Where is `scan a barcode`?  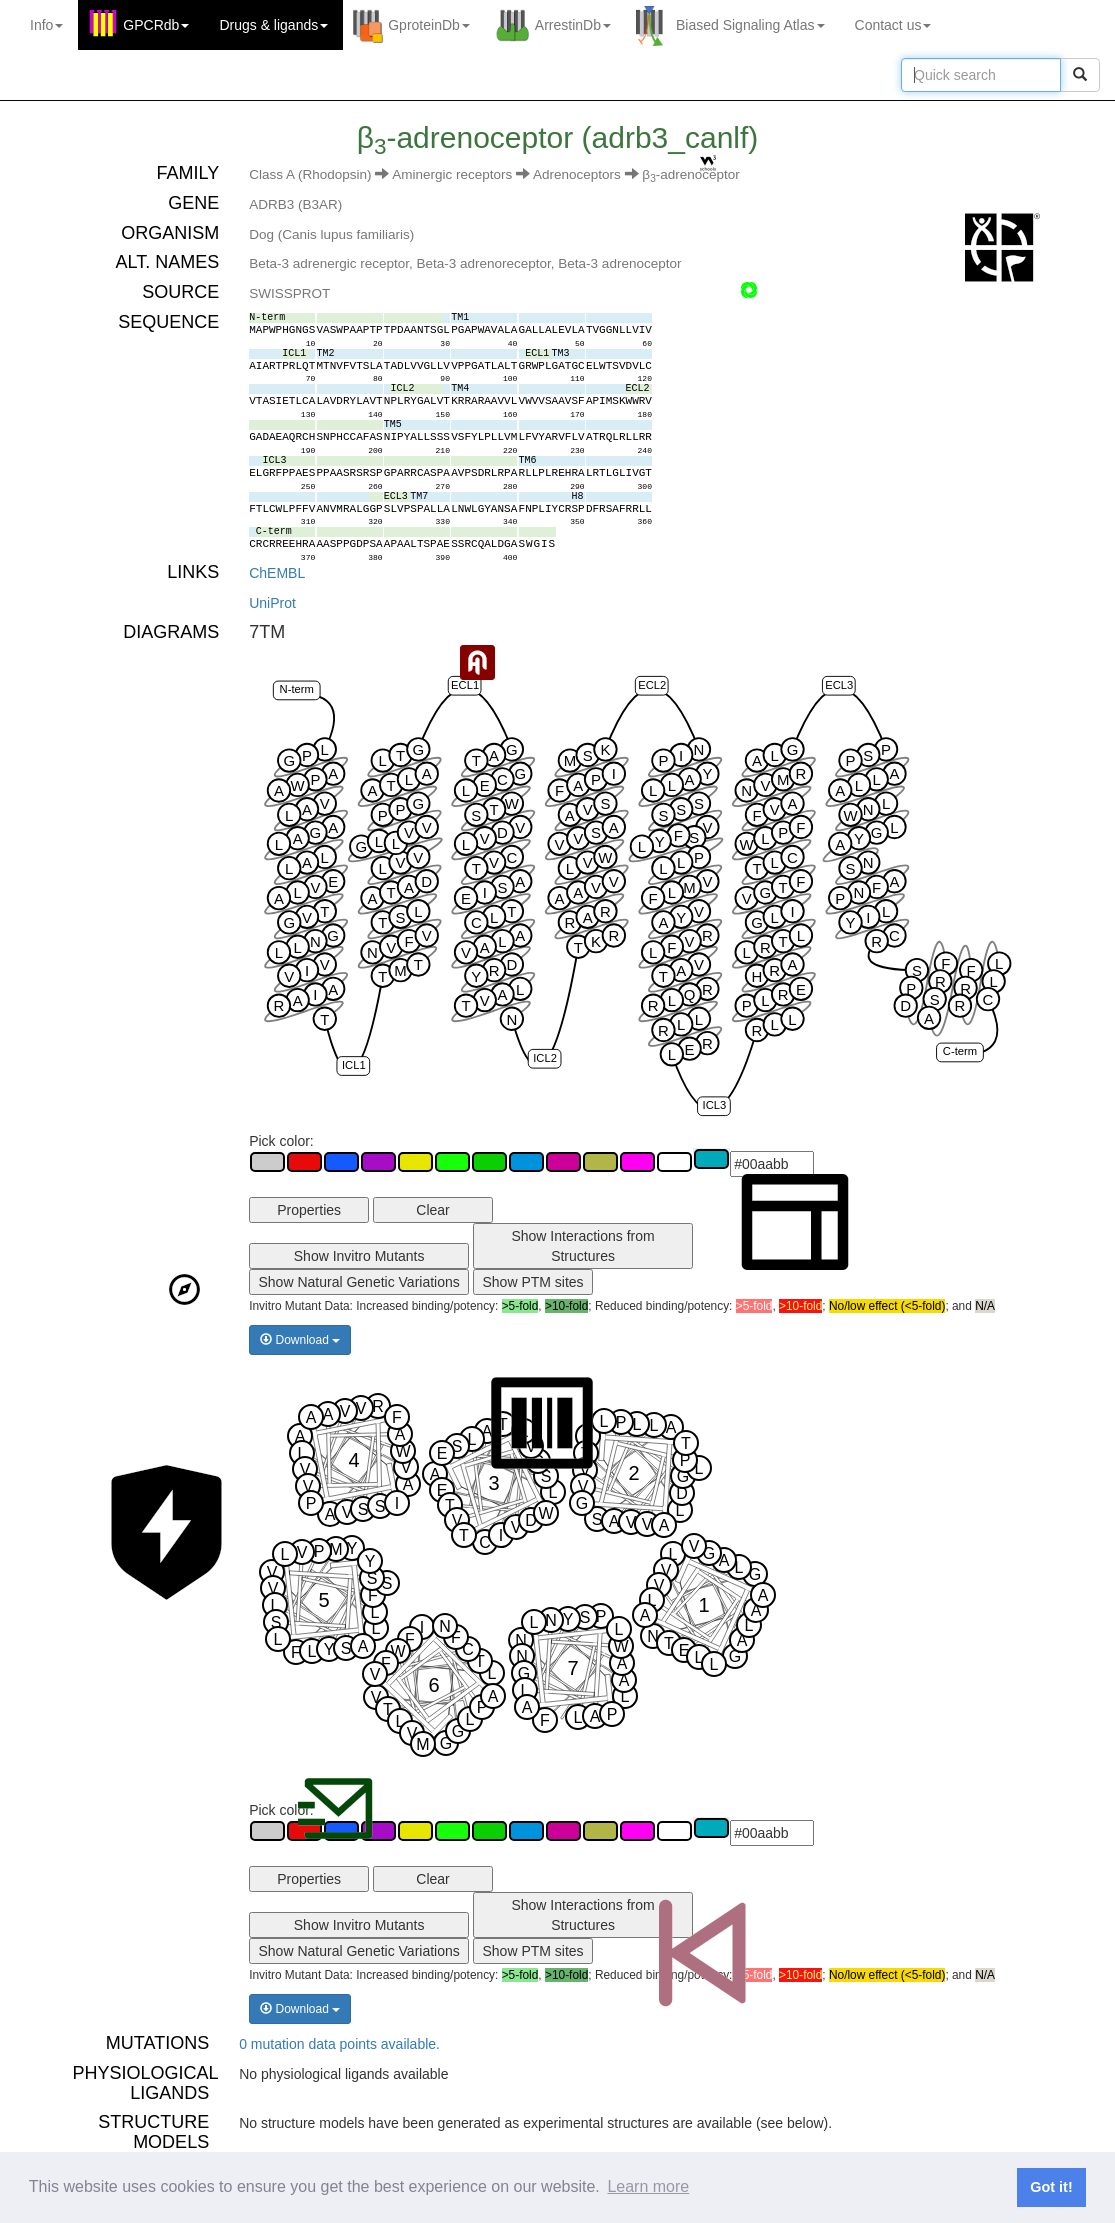
scan a barcode is located at coordinates (542, 1423).